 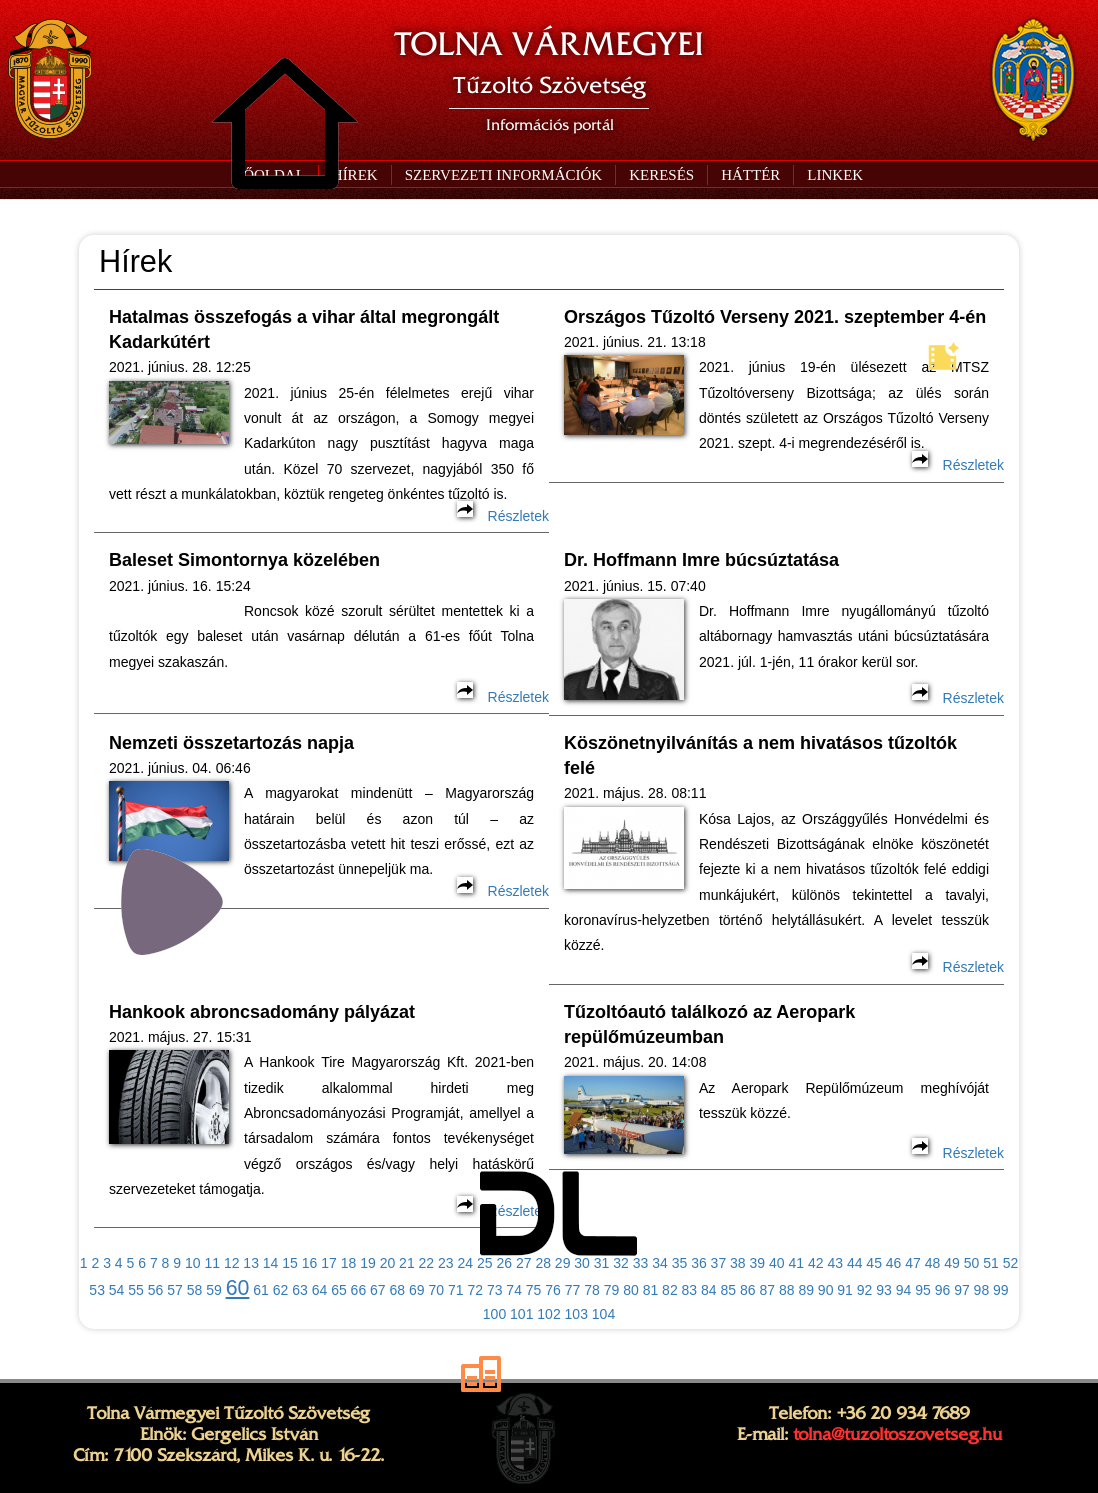 What do you see at coordinates (942, 357) in the screenshot?
I see `access AI-powered video editing tools` at bounding box center [942, 357].